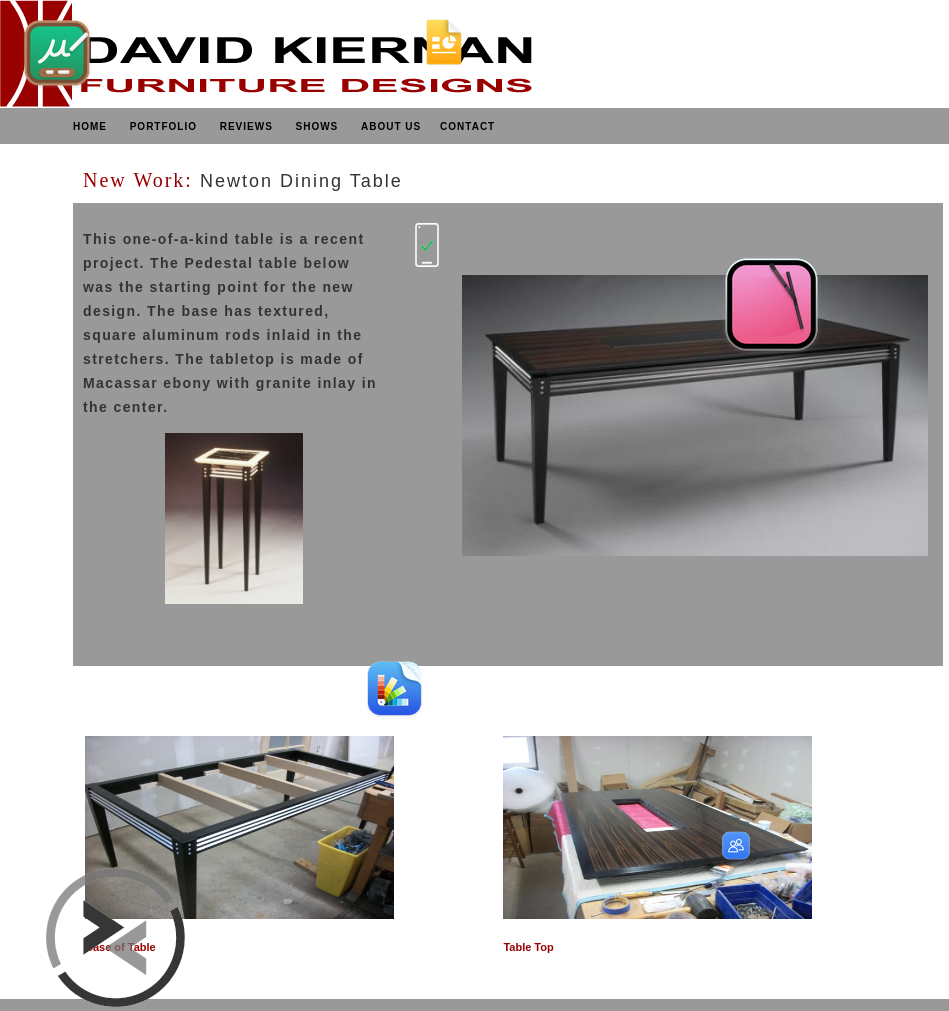 Image resolution: width=949 pixels, height=1011 pixels. I want to click on open appearance and theme settings, so click(394, 688).